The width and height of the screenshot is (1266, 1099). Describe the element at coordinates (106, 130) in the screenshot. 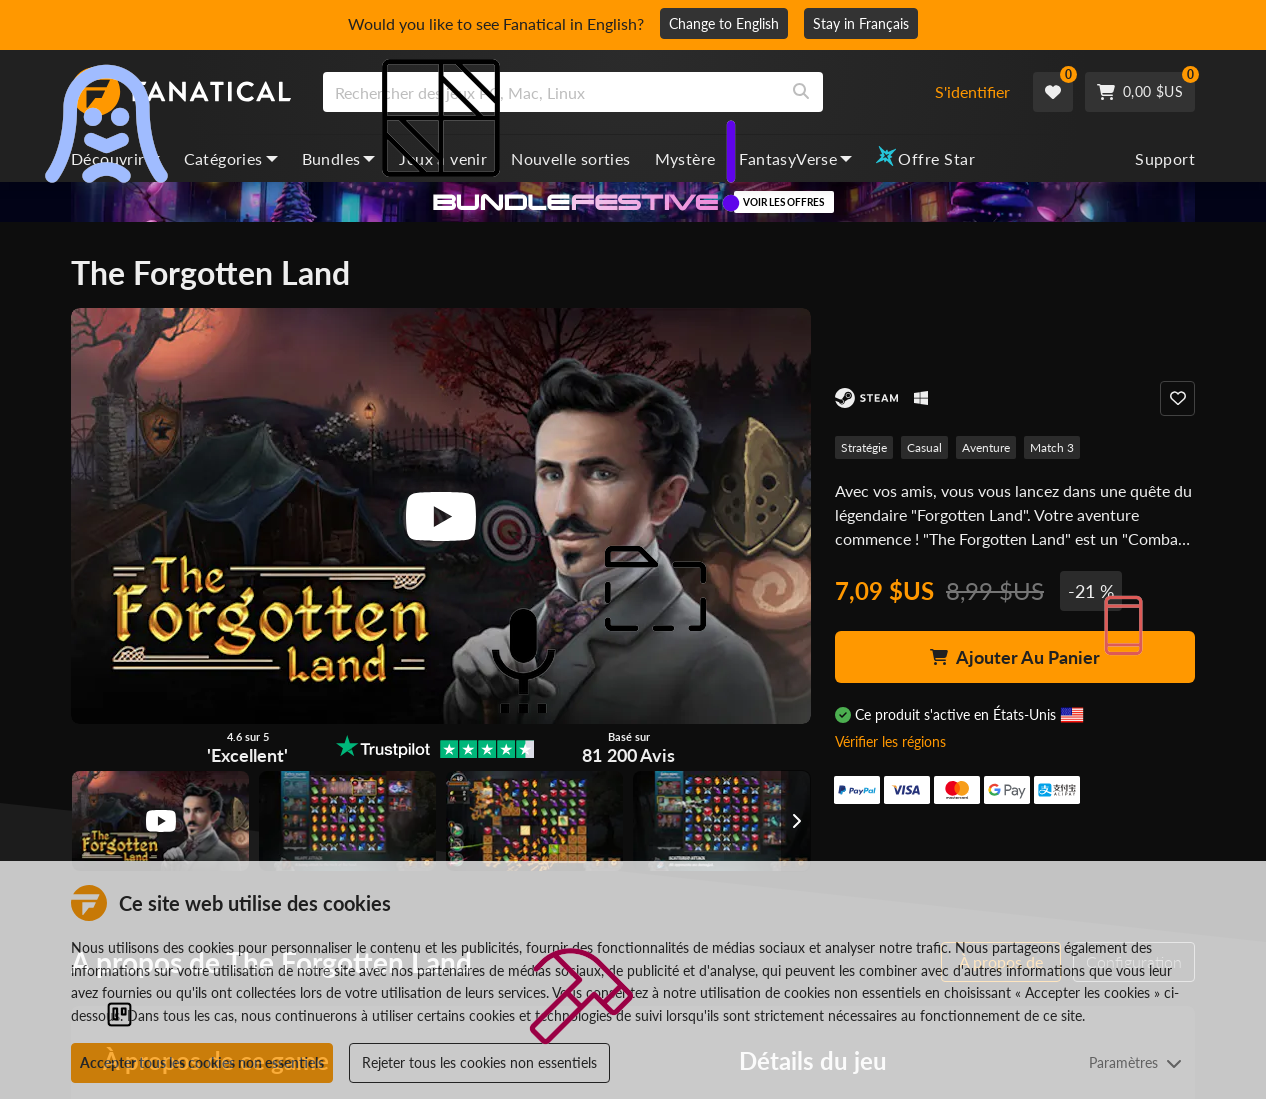

I see `indicates linux operating system compatibility` at that location.